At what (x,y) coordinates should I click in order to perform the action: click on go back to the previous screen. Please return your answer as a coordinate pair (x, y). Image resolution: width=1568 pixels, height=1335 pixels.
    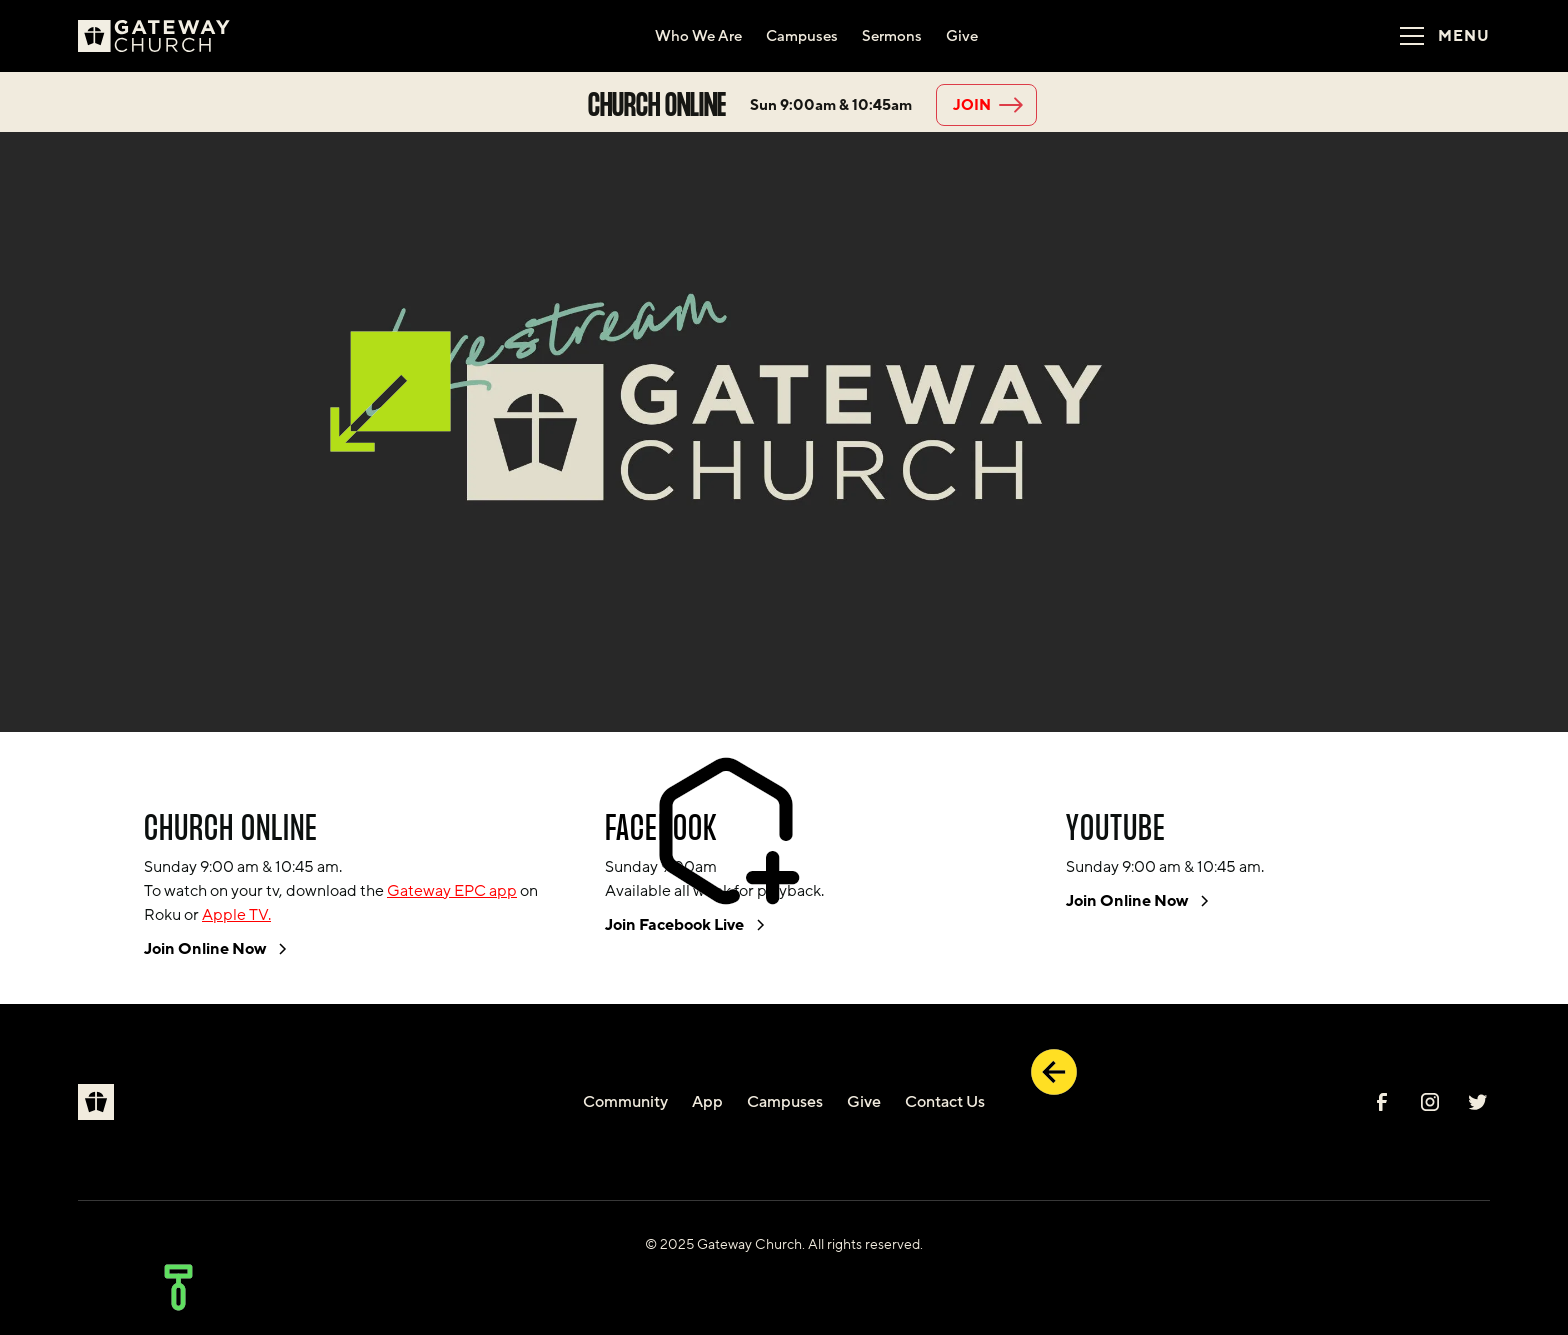
    Looking at the image, I should click on (1054, 1072).